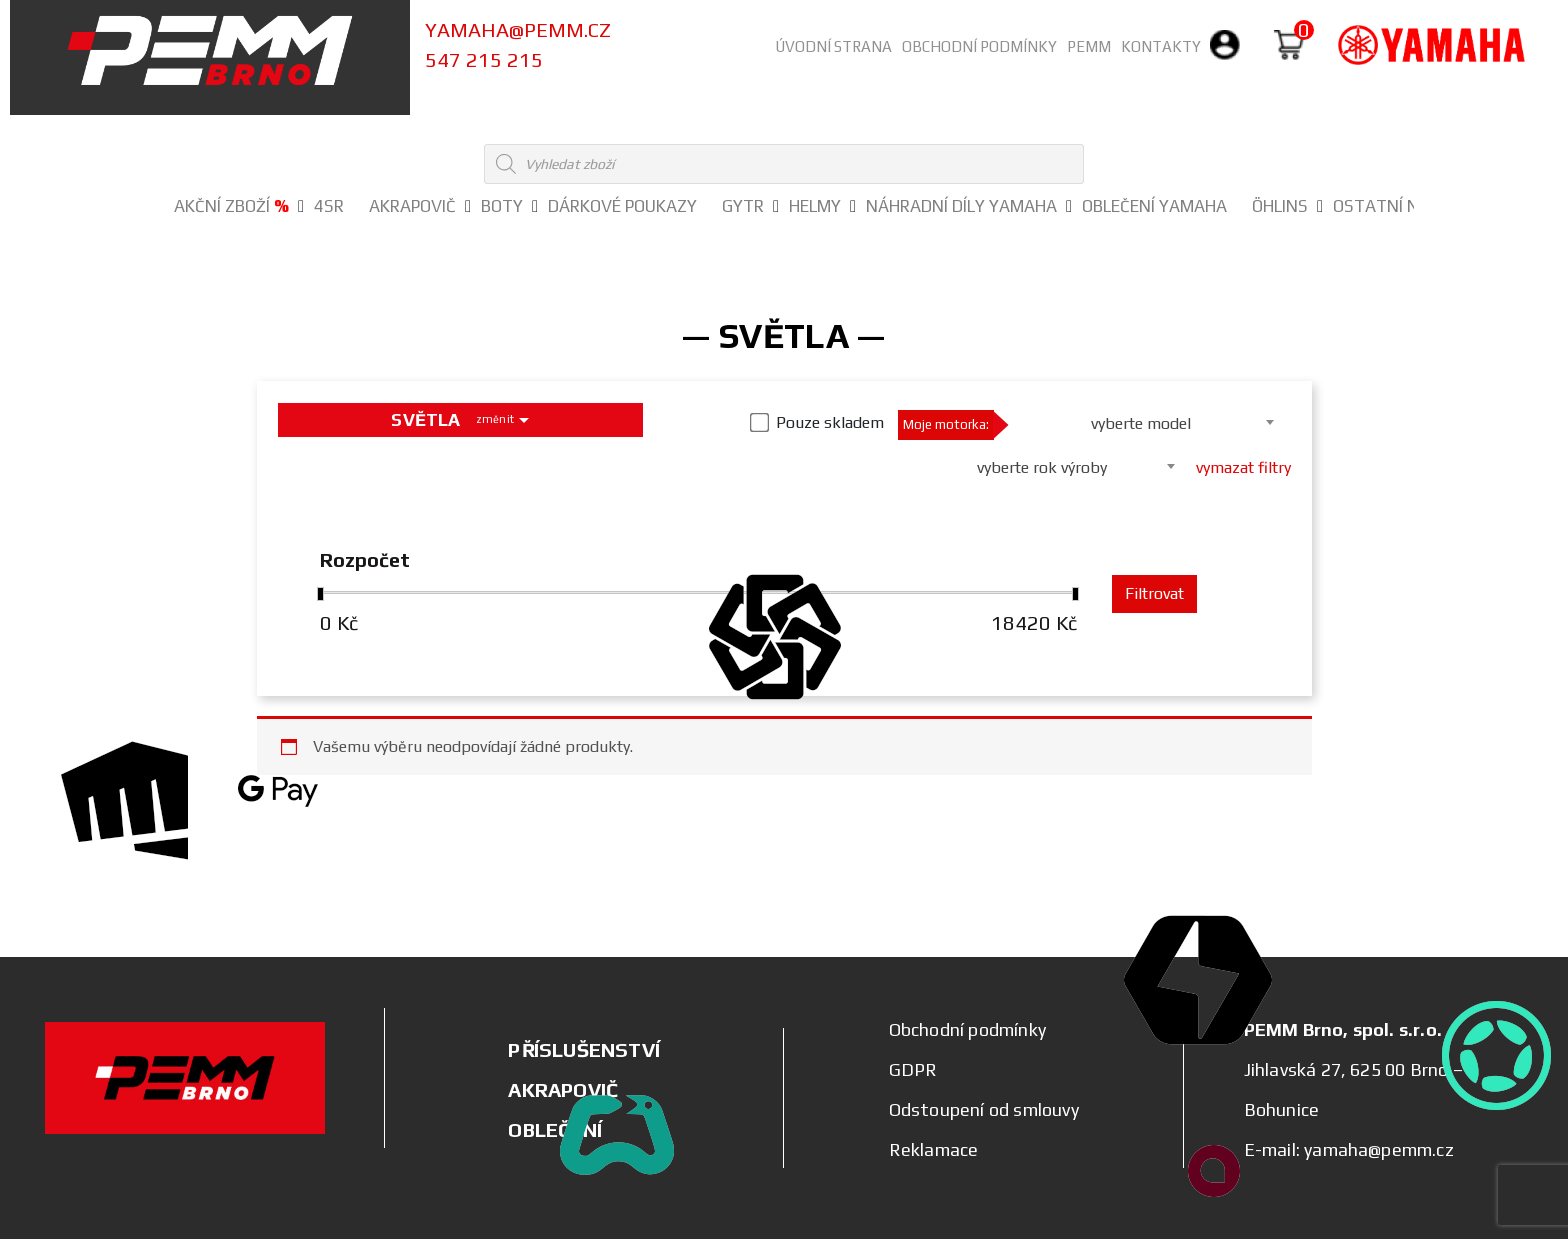 This screenshot has height=1239, width=1568. What do you see at coordinates (1496, 1055) in the screenshot?
I see `corona engine logo` at bounding box center [1496, 1055].